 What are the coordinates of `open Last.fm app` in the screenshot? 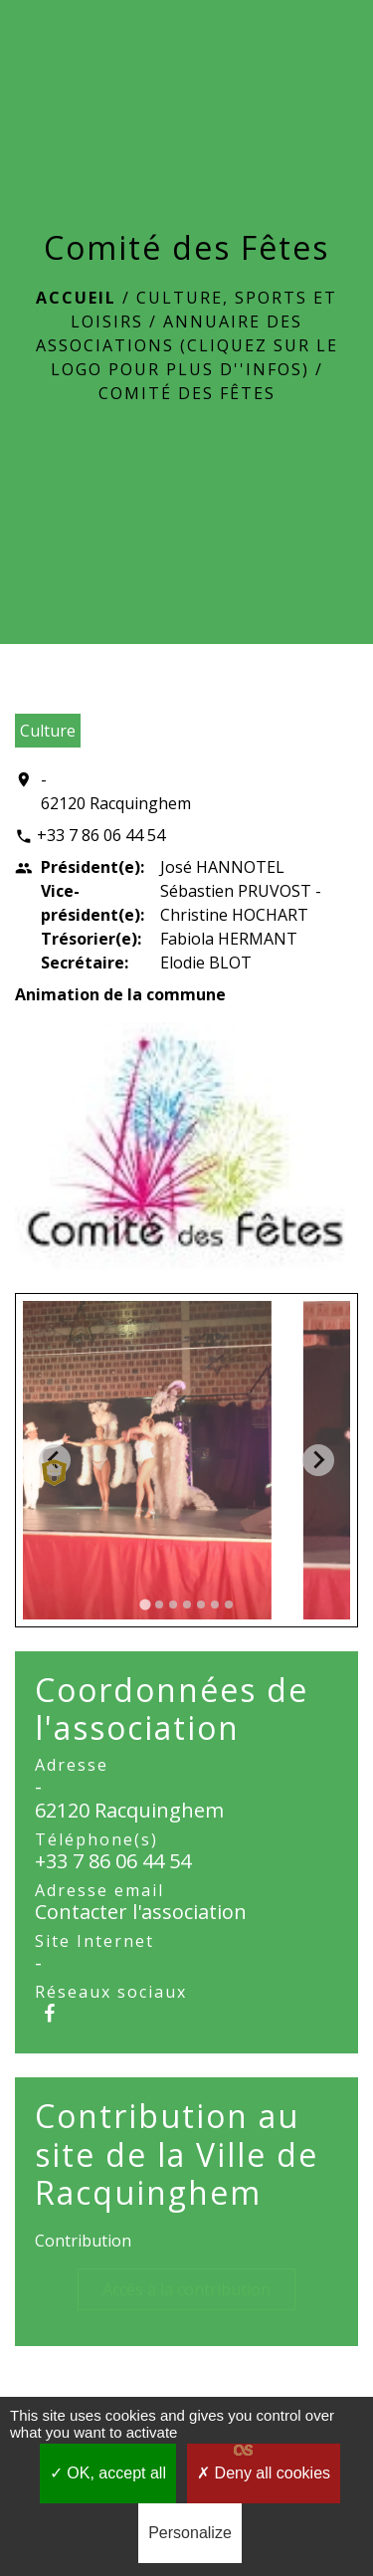 It's located at (243, 2450).